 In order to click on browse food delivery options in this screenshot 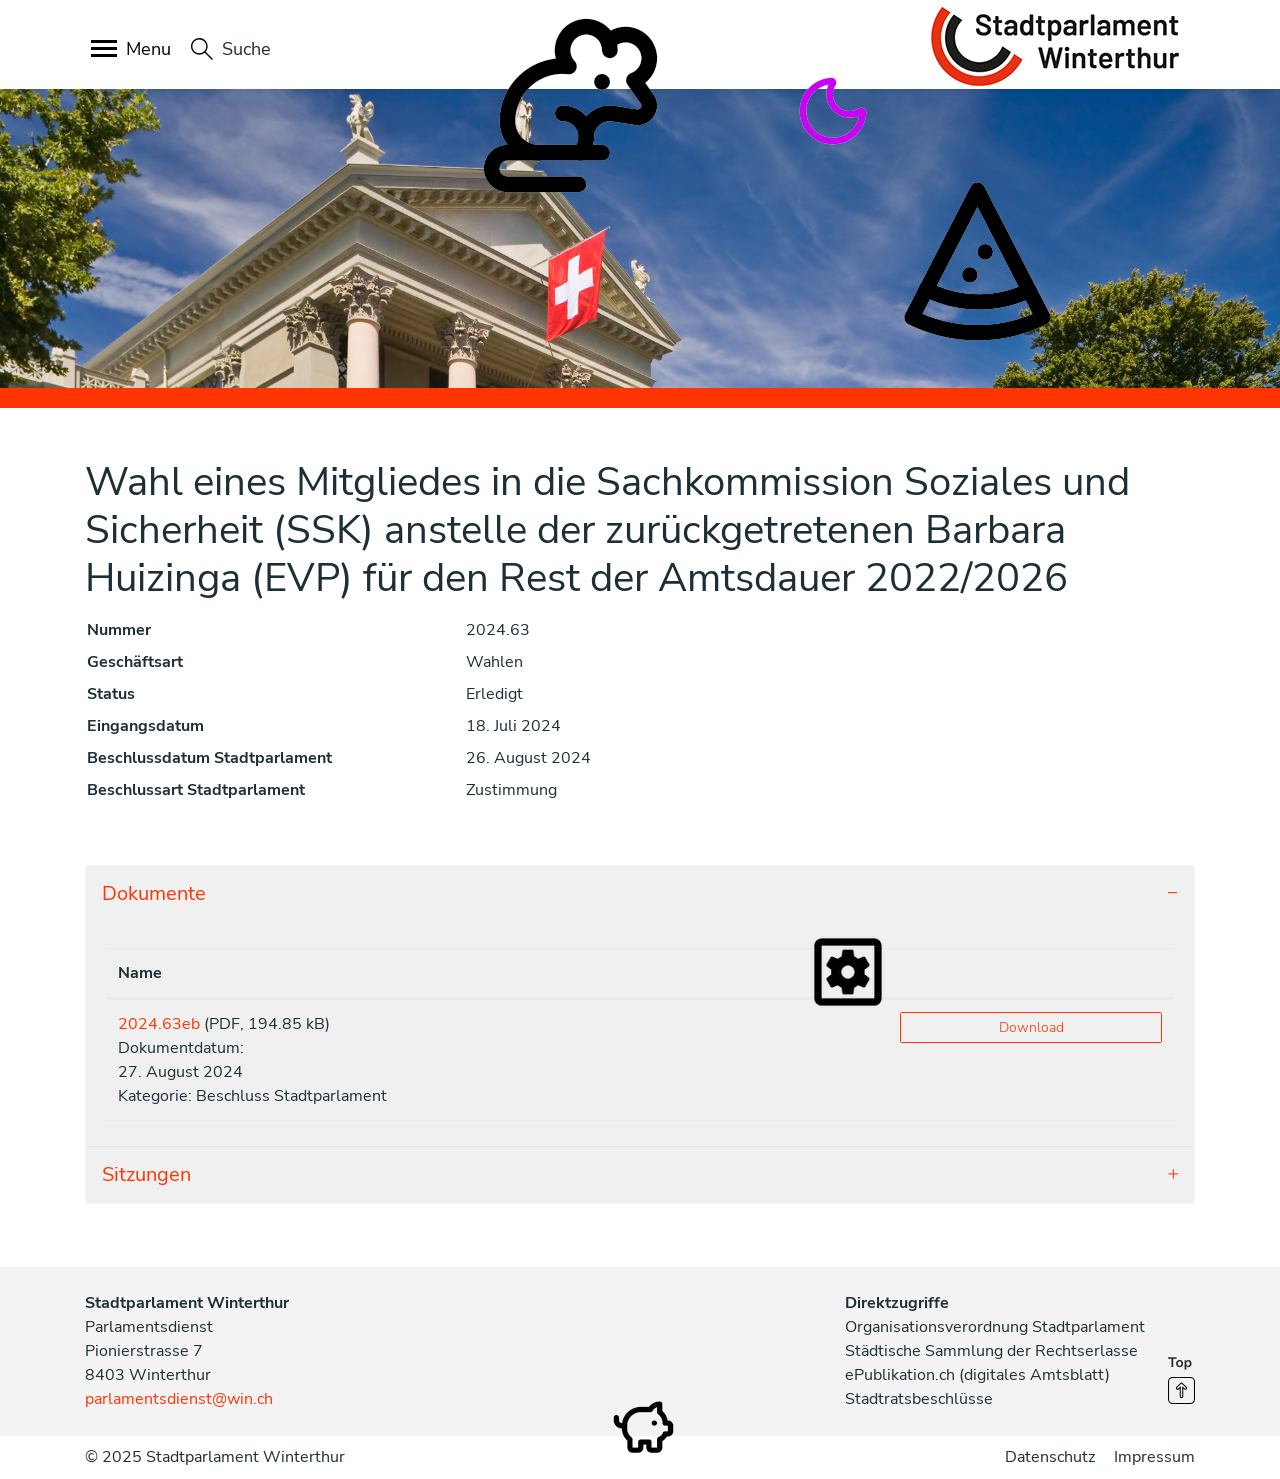, I will do `click(977, 259)`.